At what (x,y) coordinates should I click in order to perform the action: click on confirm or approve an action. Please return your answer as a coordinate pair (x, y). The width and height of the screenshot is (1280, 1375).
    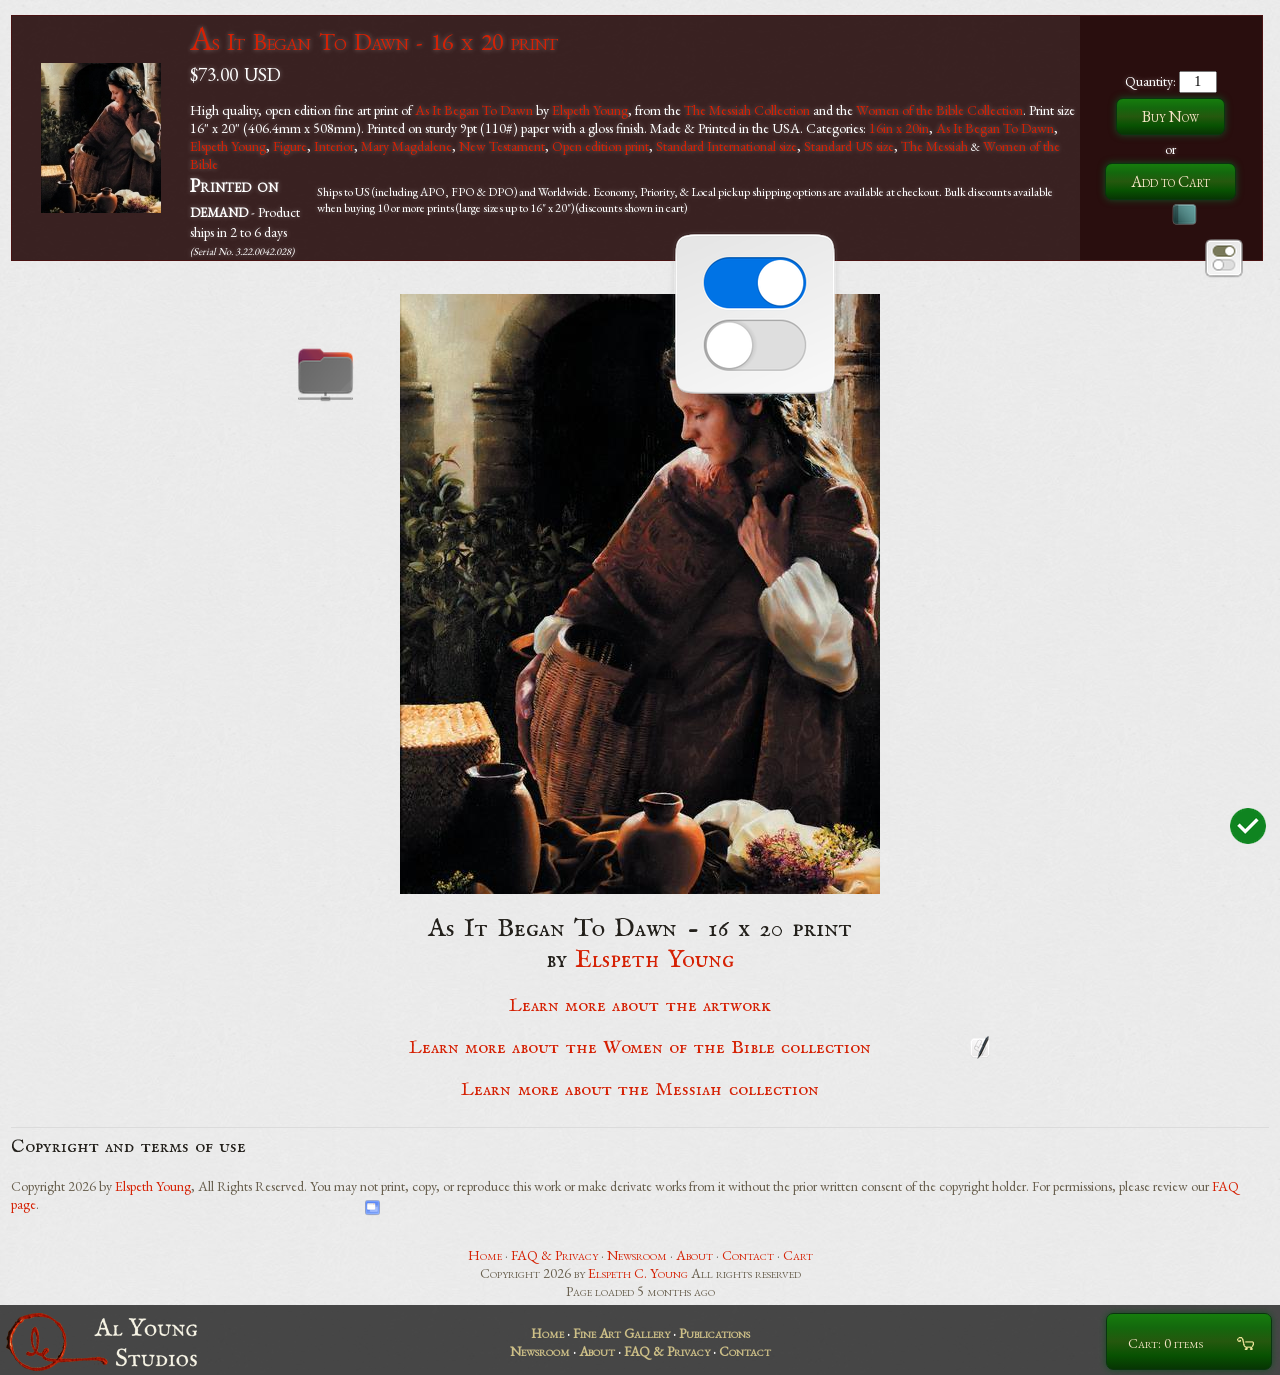
    Looking at the image, I should click on (1248, 826).